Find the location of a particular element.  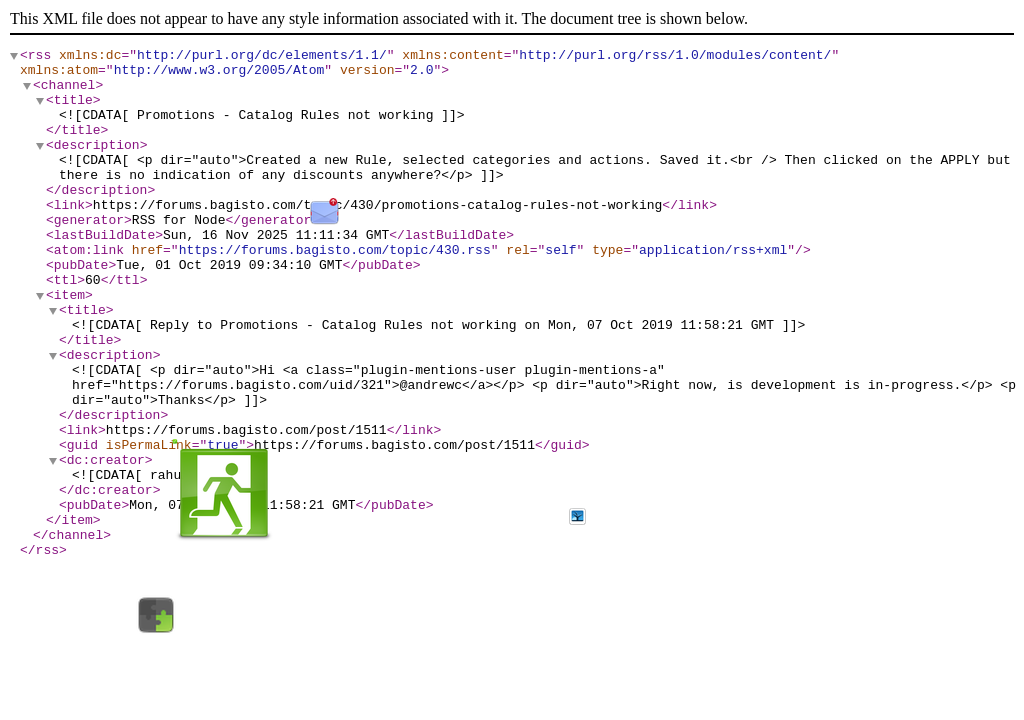

open text-to-speech settings is located at coordinates (144, 400).